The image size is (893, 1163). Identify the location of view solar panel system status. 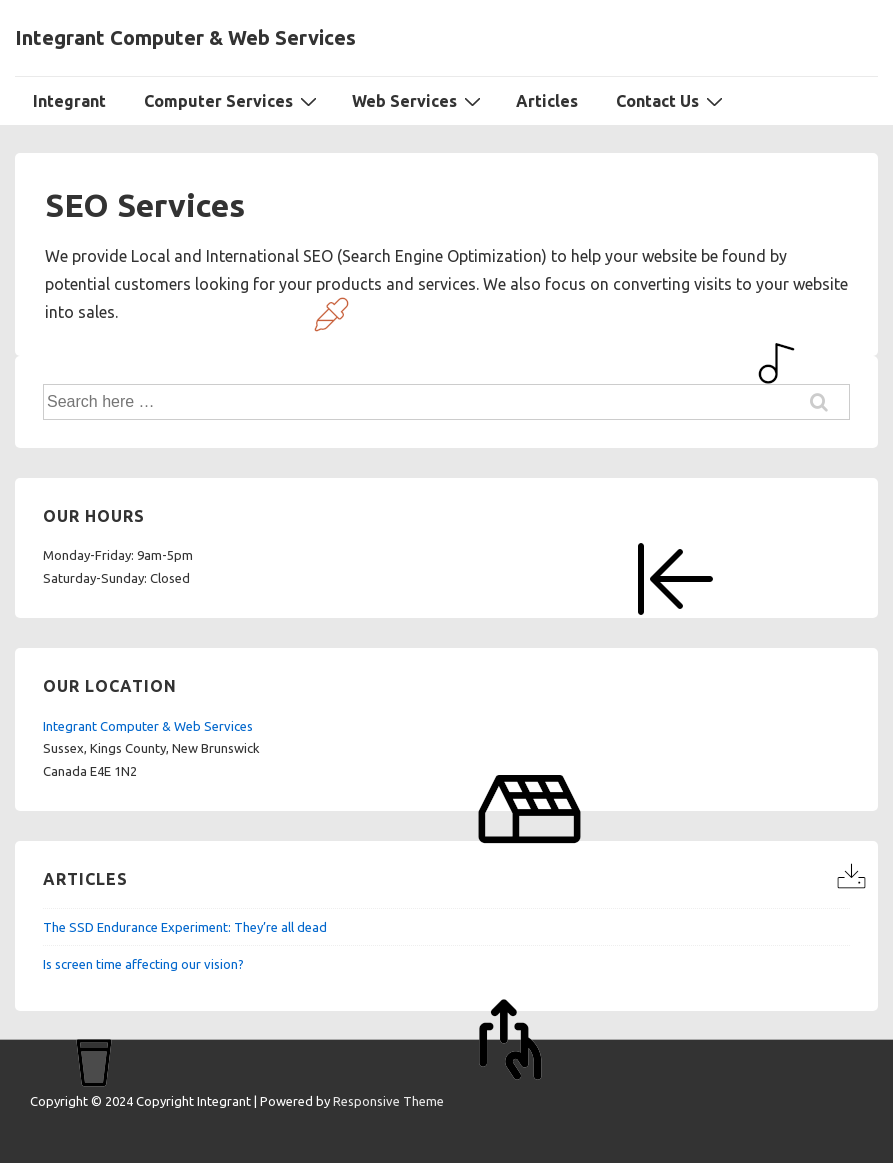
(529, 812).